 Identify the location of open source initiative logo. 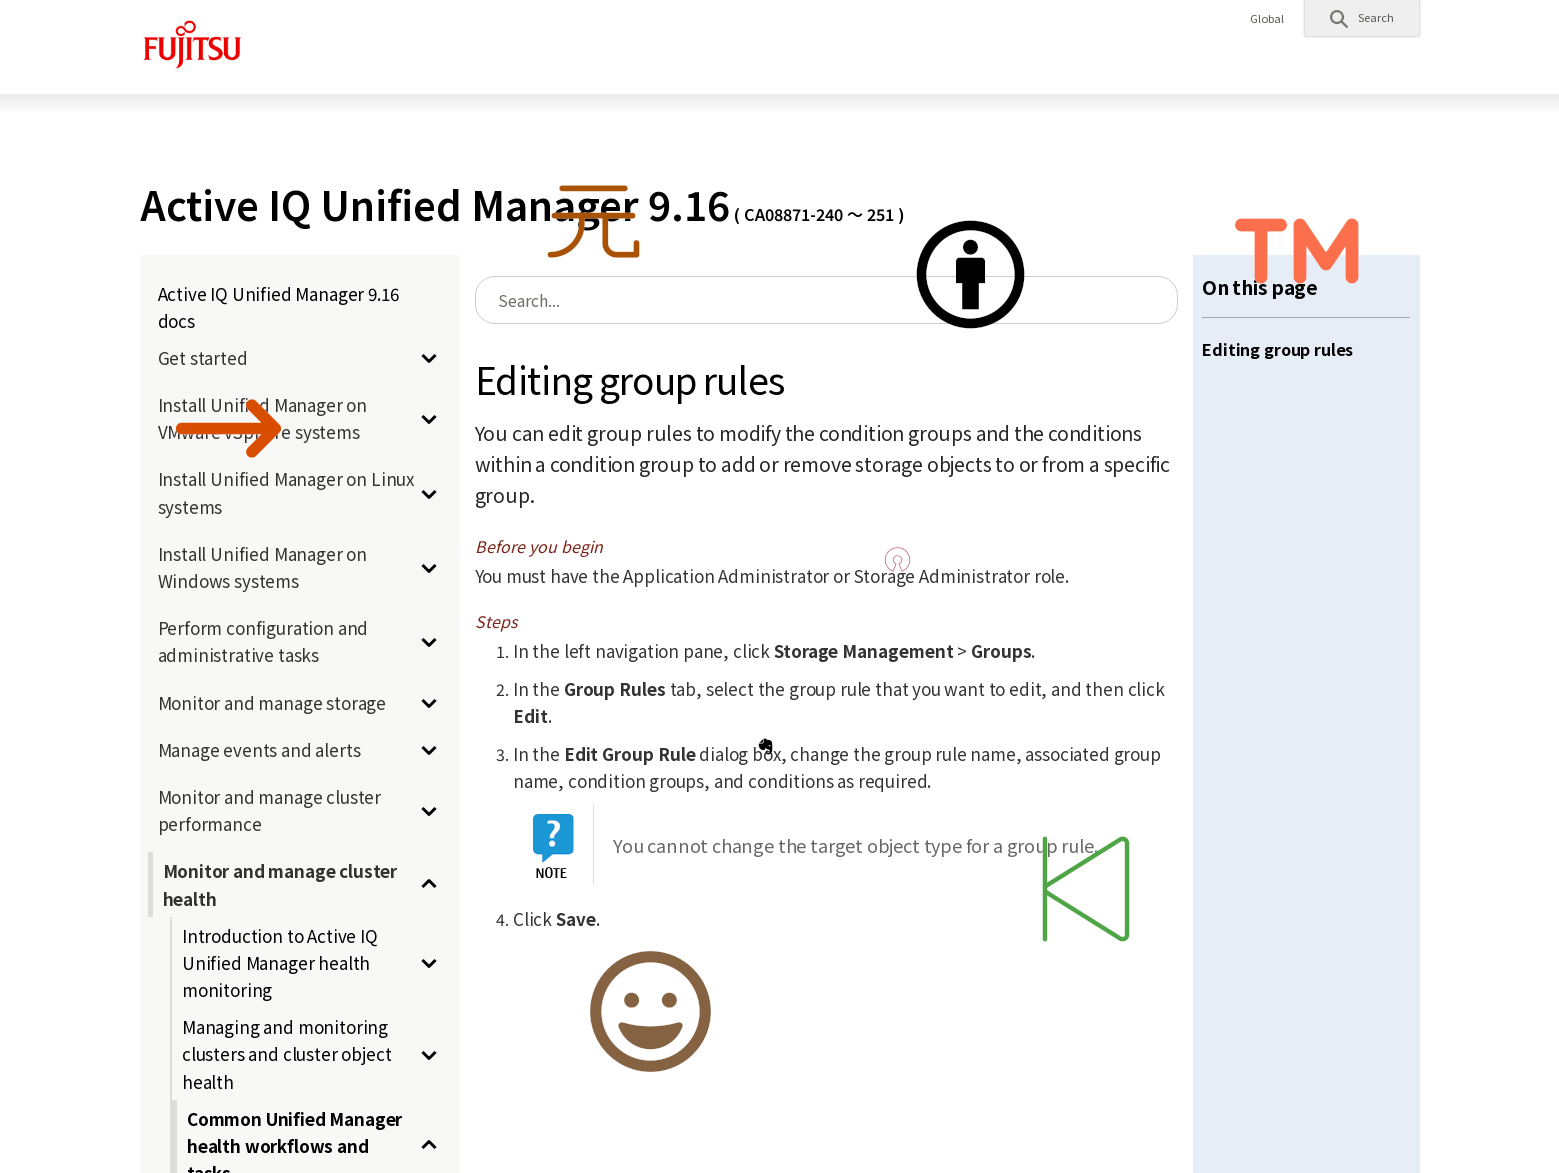
(897, 559).